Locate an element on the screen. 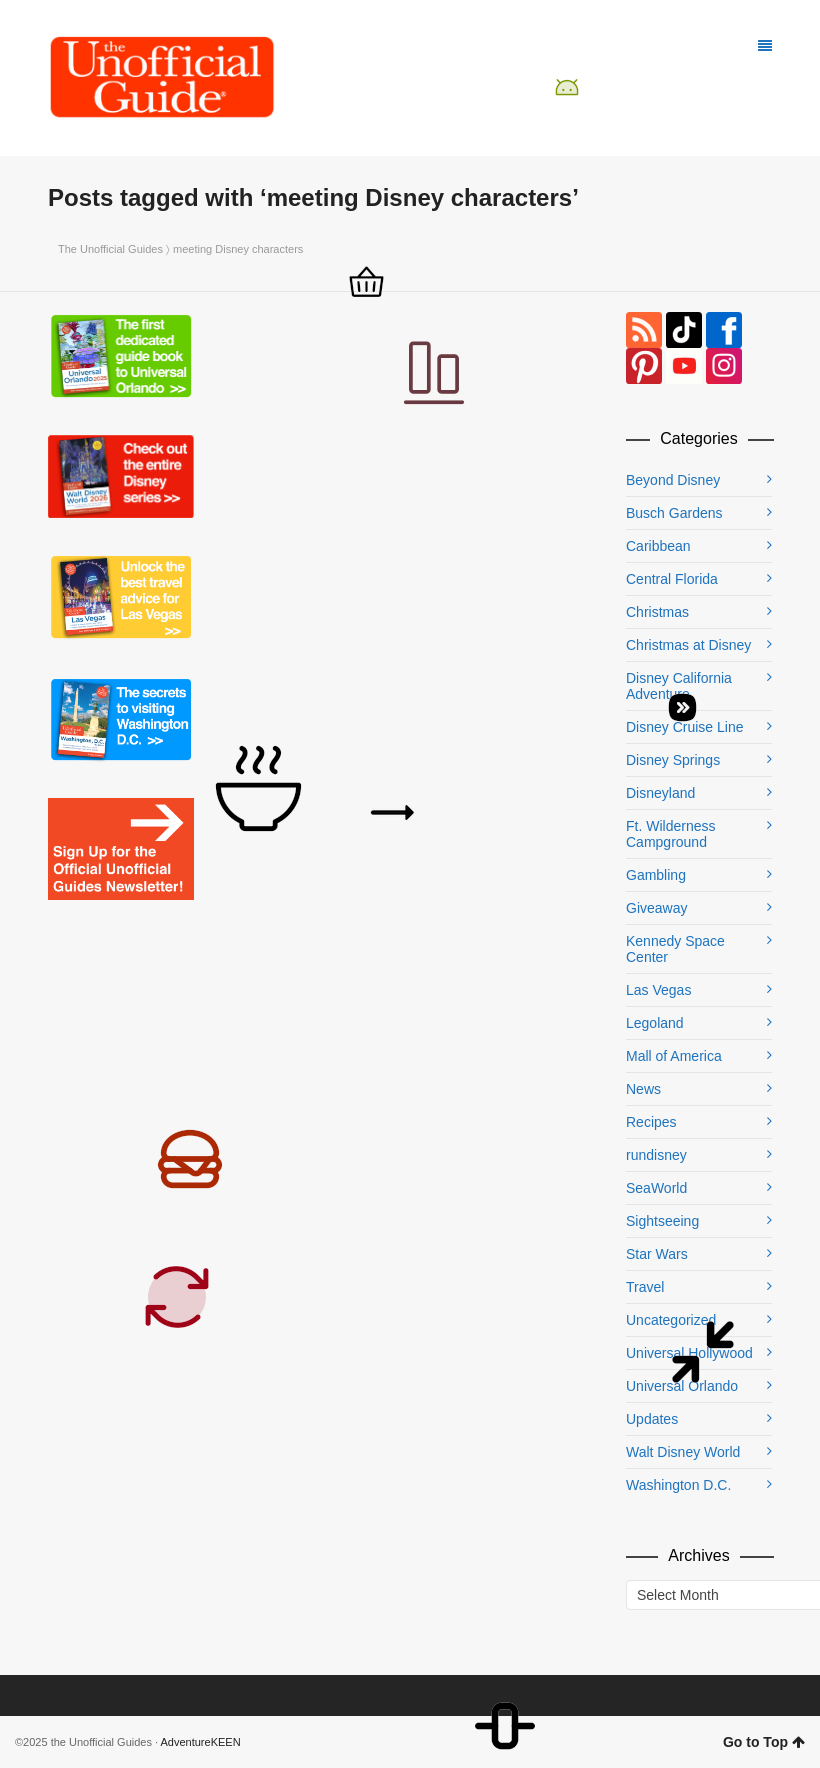  align selected element to vertical center is located at coordinates (505, 1726).